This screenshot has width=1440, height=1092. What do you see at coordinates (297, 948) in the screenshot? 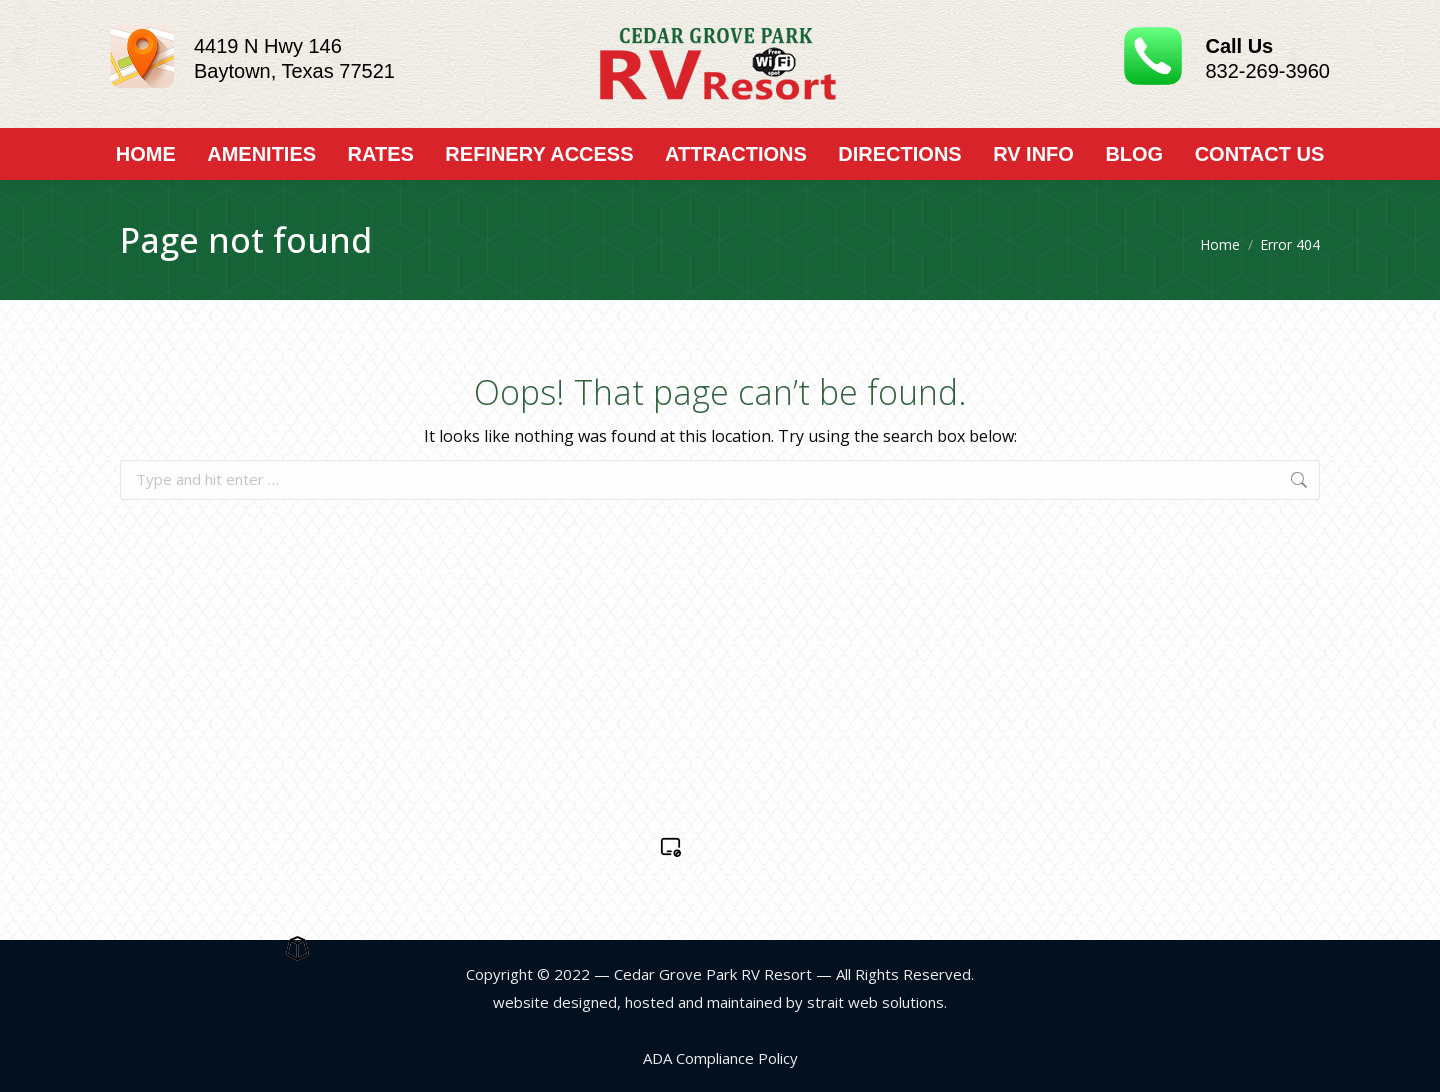
I see `view 3D object or model` at bounding box center [297, 948].